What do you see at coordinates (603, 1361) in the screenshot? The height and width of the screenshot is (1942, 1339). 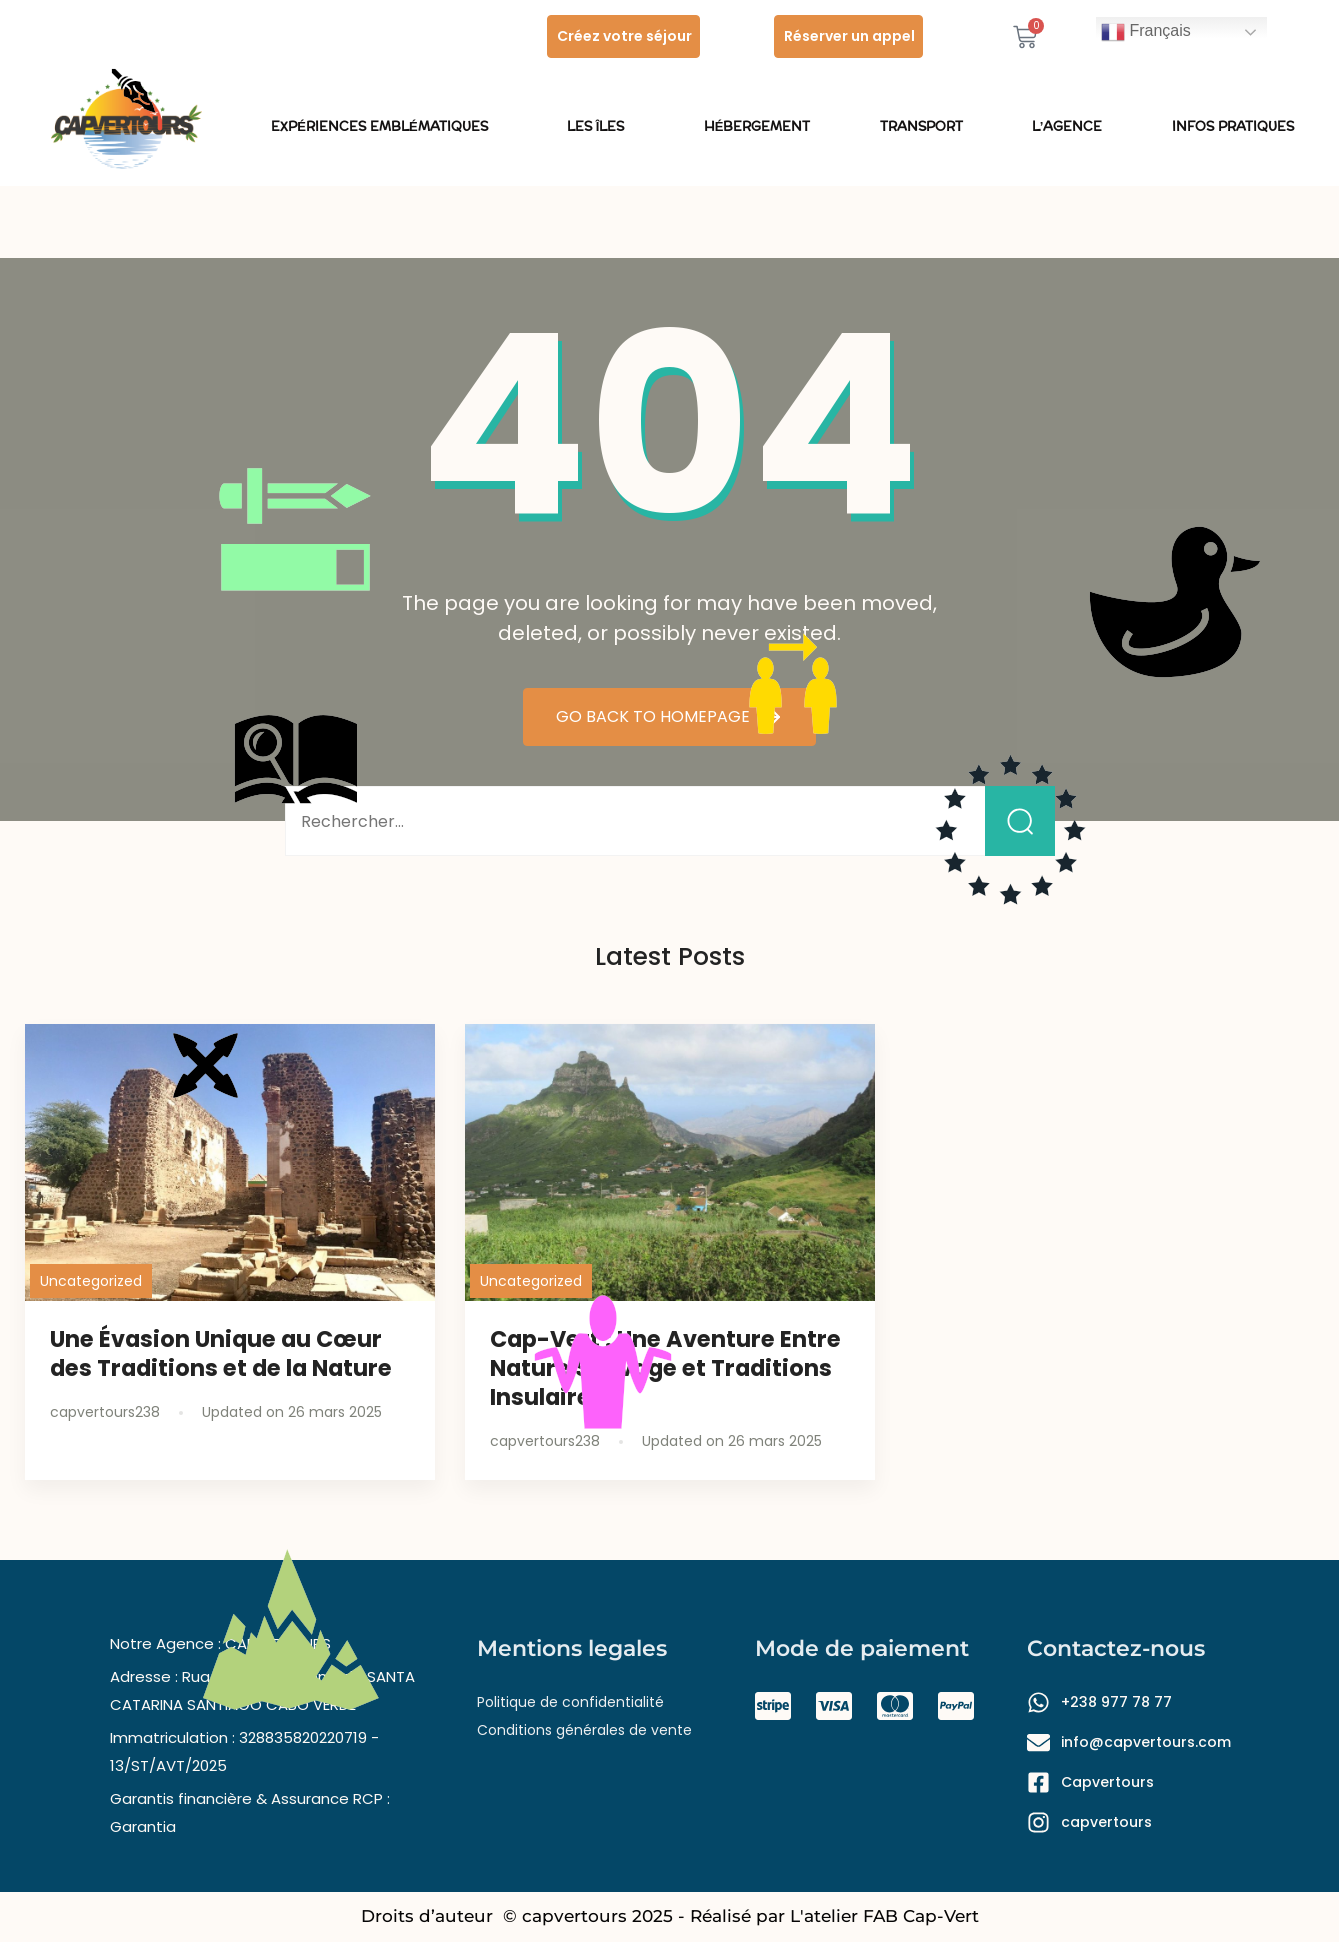 I see `indicates unknown or uncertain status` at bounding box center [603, 1361].